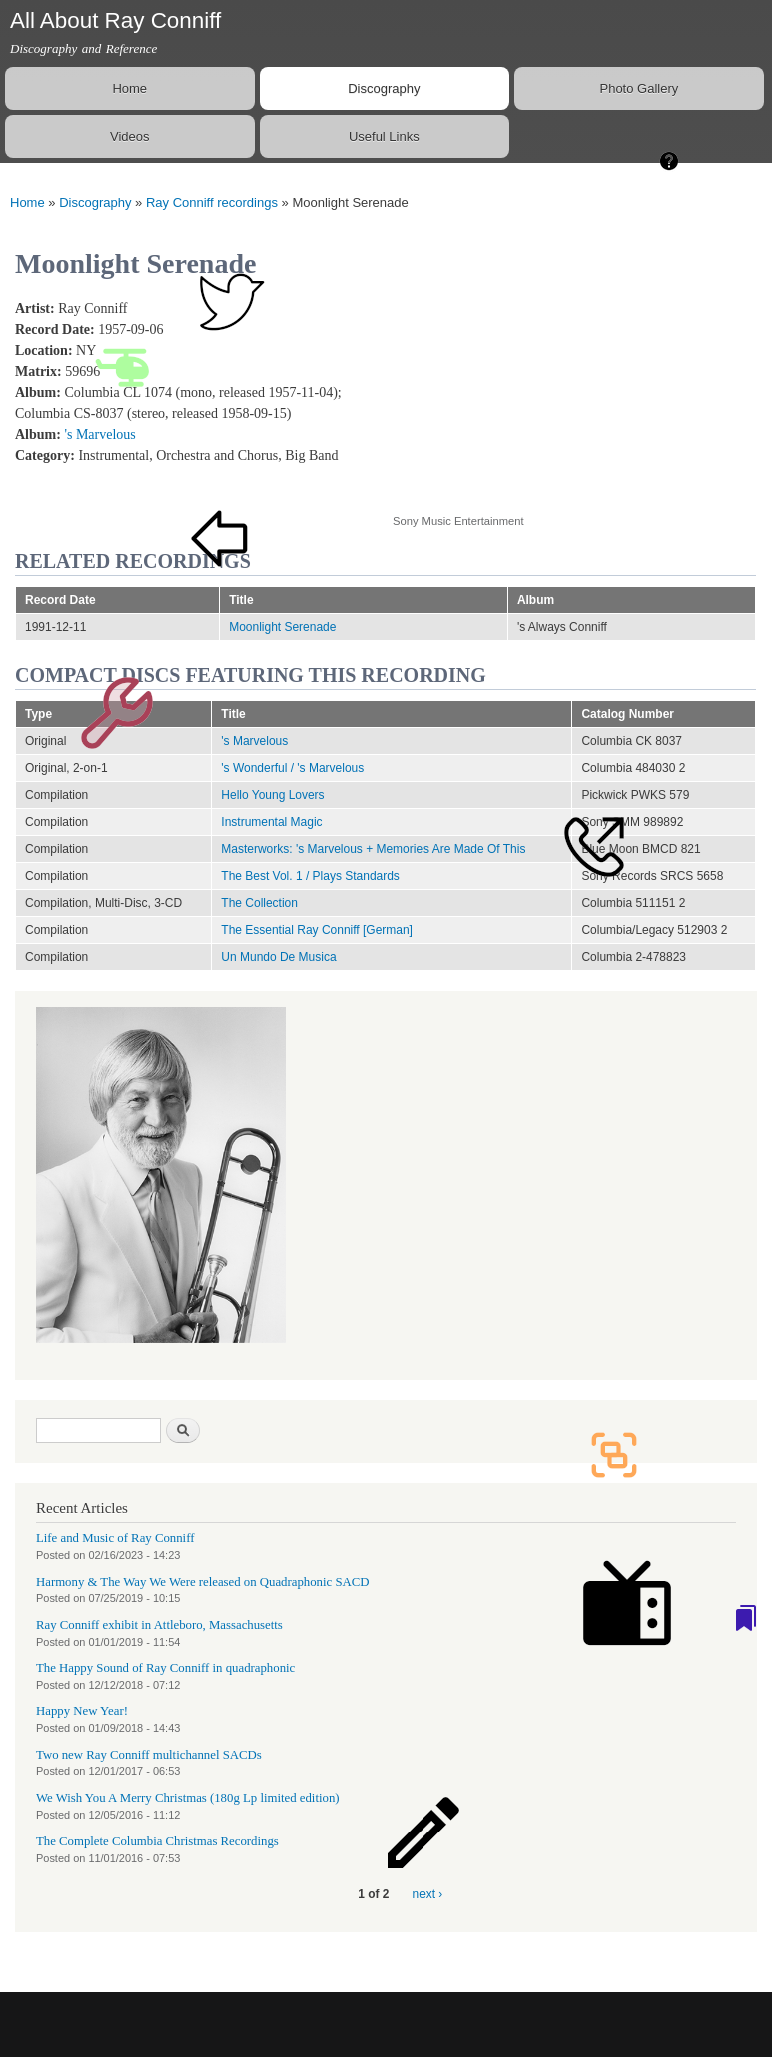 The height and width of the screenshot is (2057, 772). What do you see at coordinates (614, 1455) in the screenshot?
I see `group selected objects together` at bounding box center [614, 1455].